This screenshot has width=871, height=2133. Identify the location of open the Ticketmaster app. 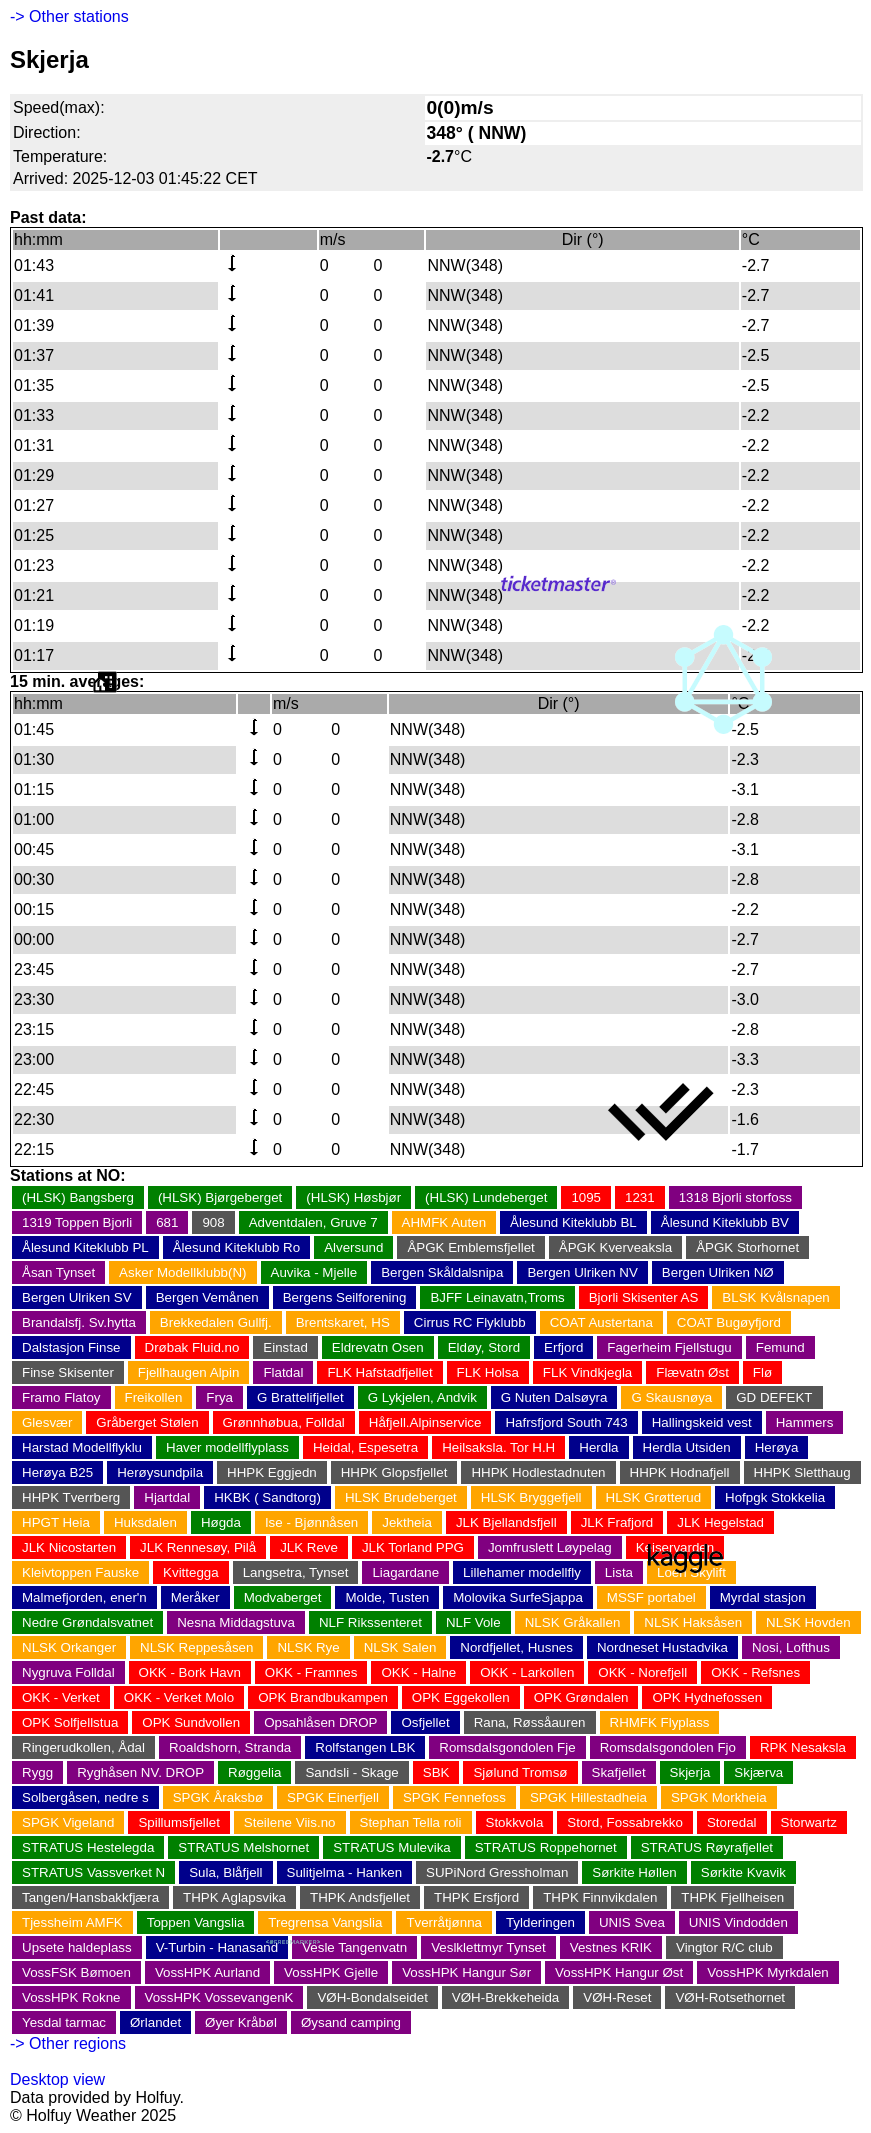
(558, 583).